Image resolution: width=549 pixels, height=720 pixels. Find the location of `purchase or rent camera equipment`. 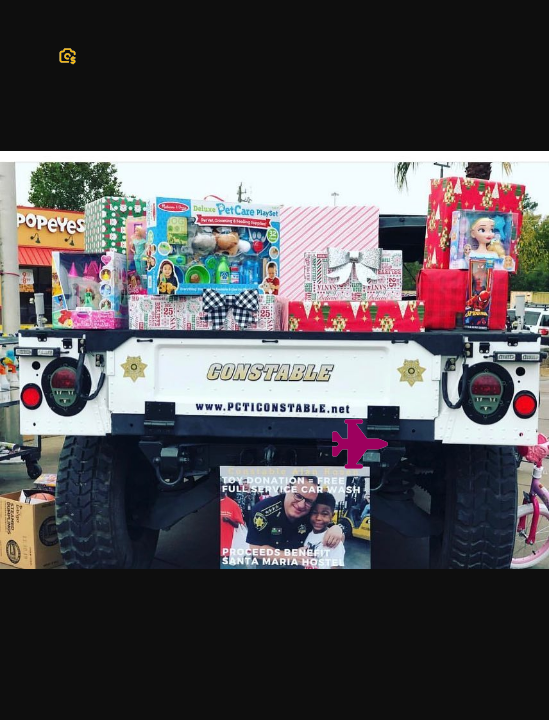

purchase or rent camera equipment is located at coordinates (67, 55).